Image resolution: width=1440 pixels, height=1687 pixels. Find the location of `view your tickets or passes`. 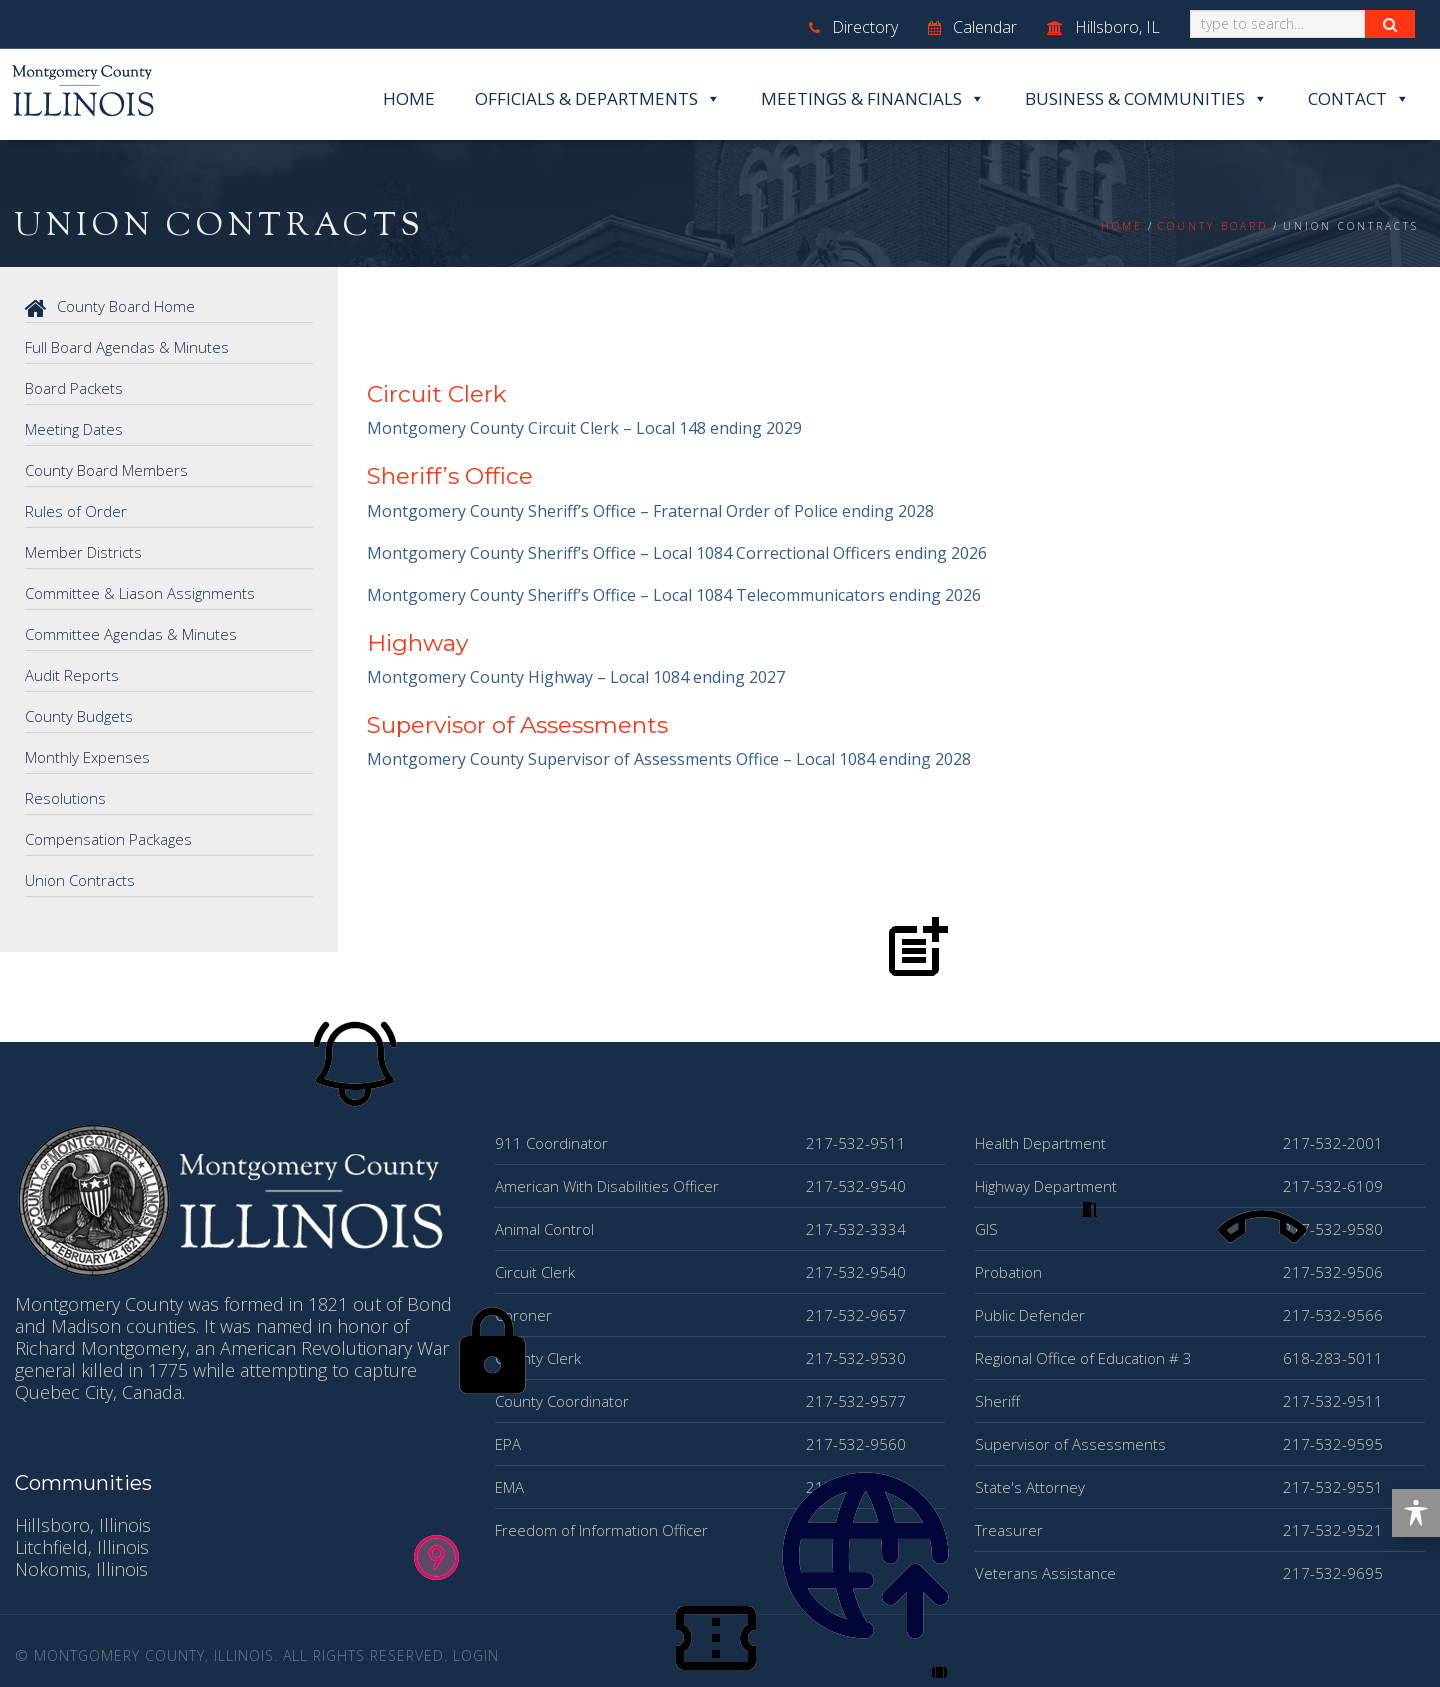

view your tickets or passes is located at coordinates (716, 1638).